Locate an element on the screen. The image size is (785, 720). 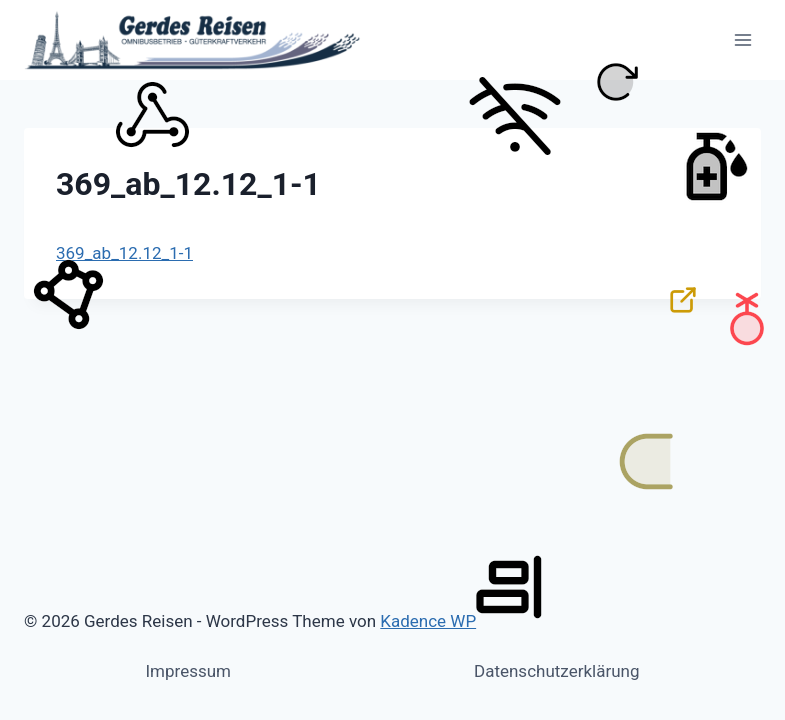
access hand sanitizer station information is located at coordinates (713, 166).